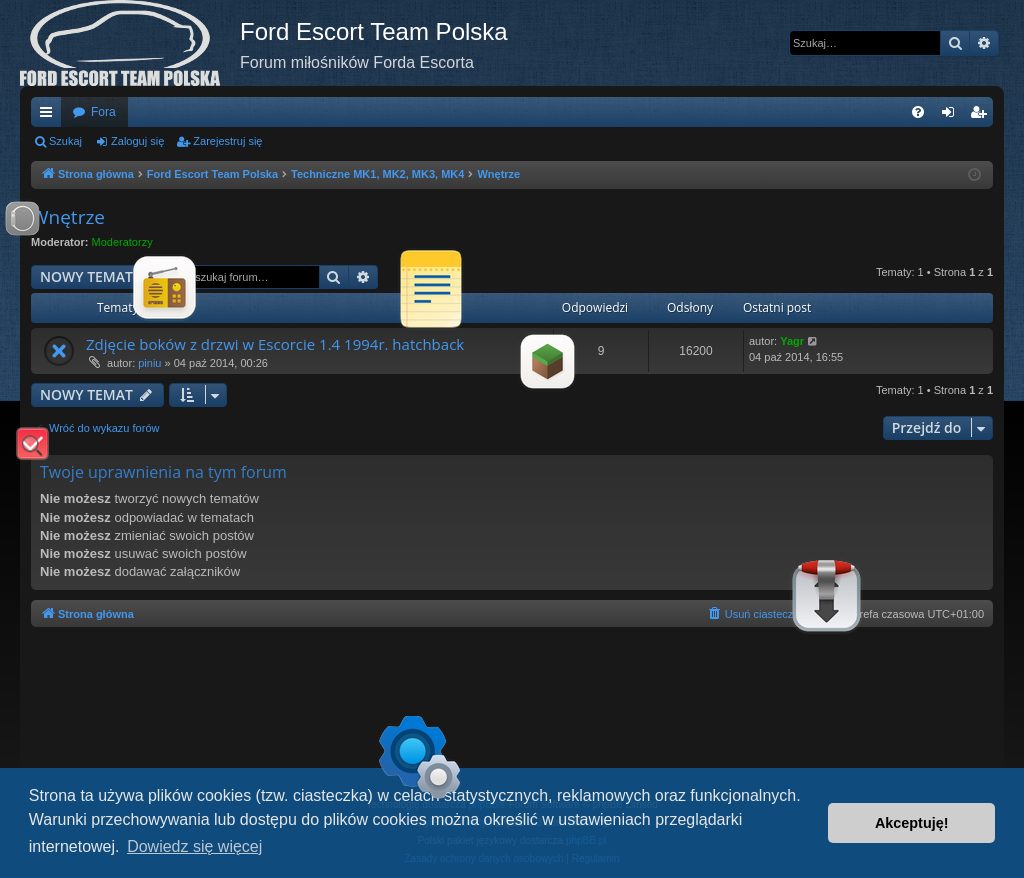  Describe the element at coordinates (420, 758) in the screenshot. I see `open system settings` at that location.